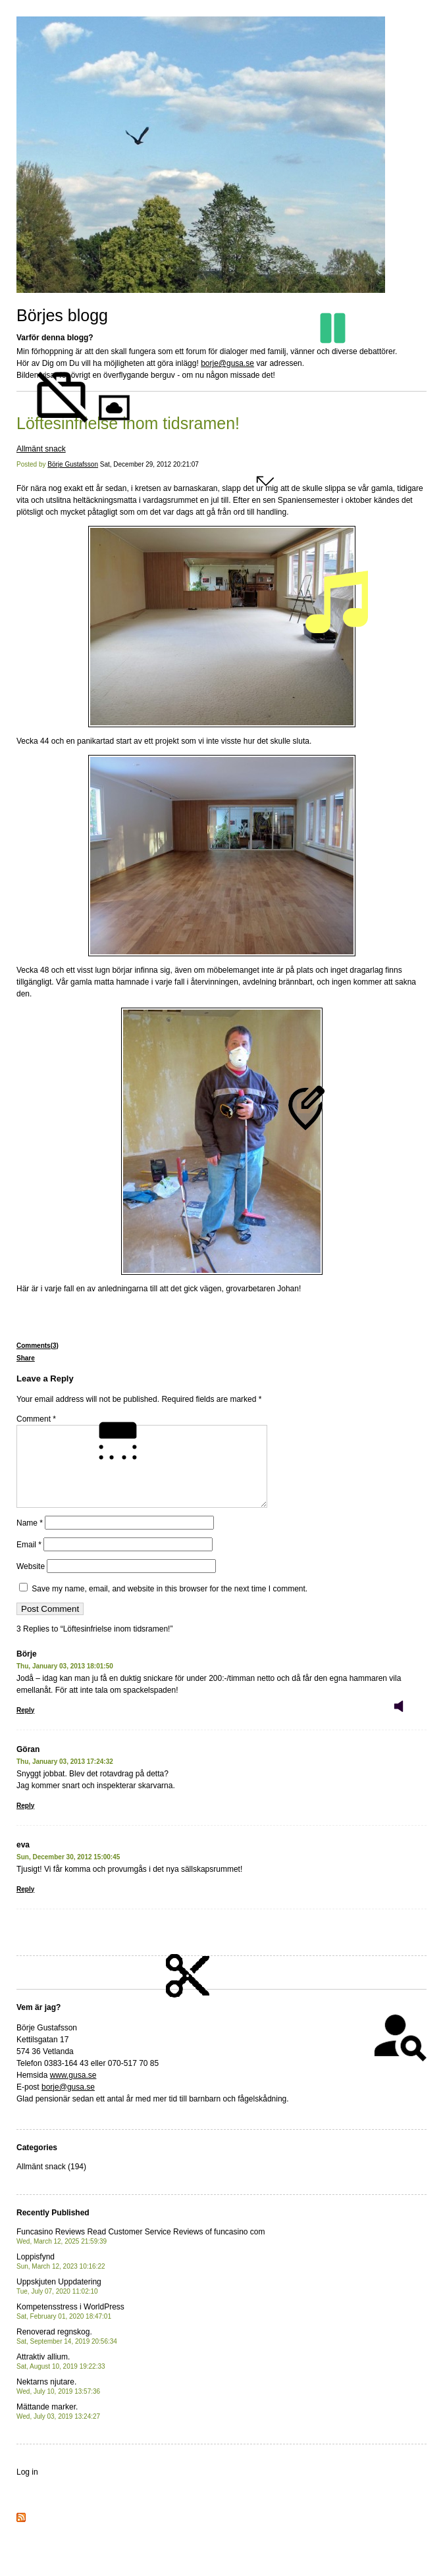 The height and width of the screenshot is (2576, 443). I want to click on search for a user or contact, so click(400, 2035).